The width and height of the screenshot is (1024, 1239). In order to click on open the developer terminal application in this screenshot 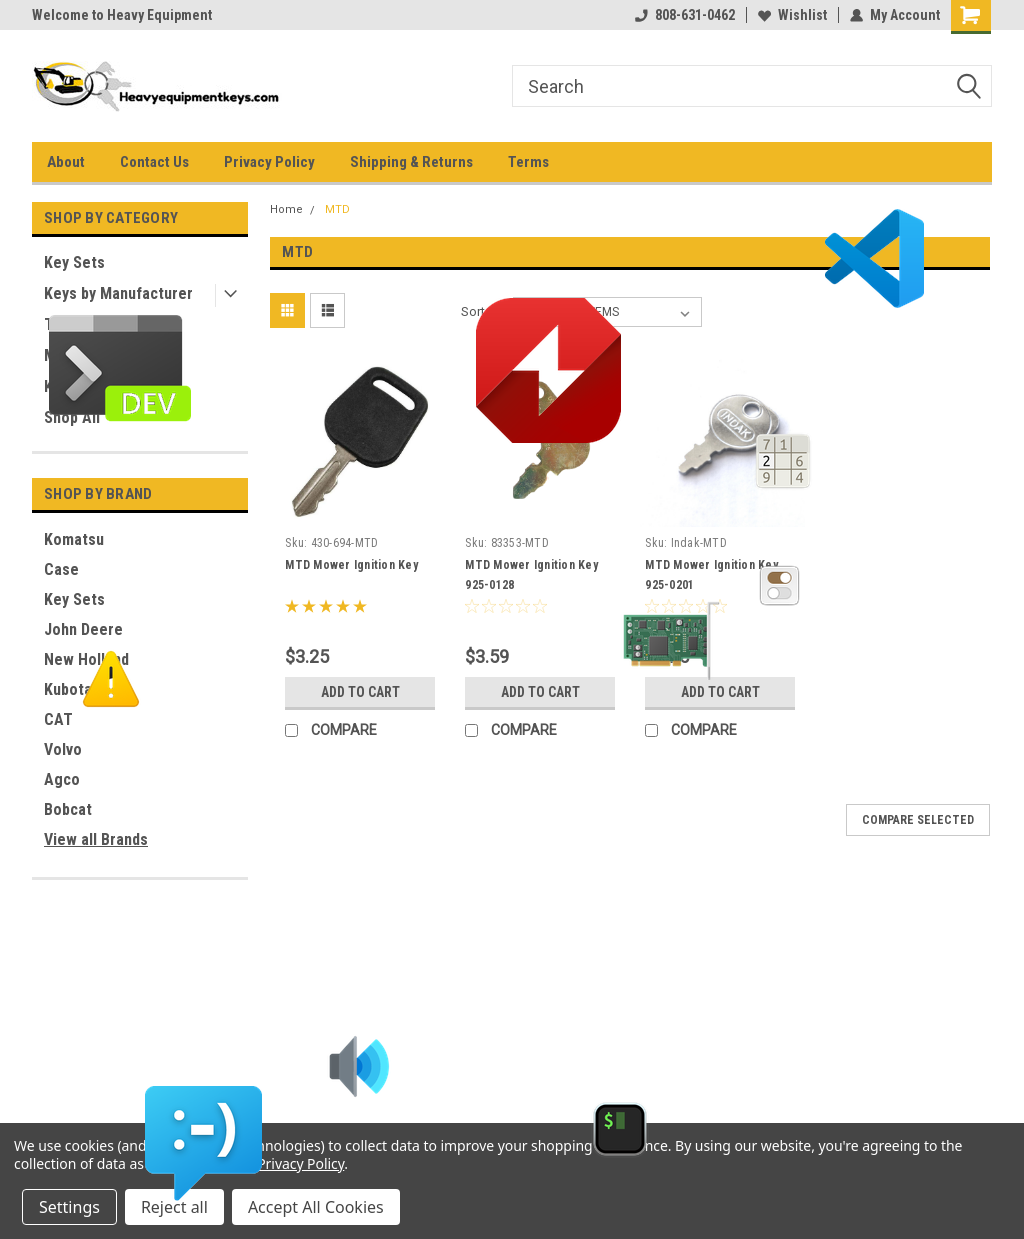, I will do `click(120, 365)`.